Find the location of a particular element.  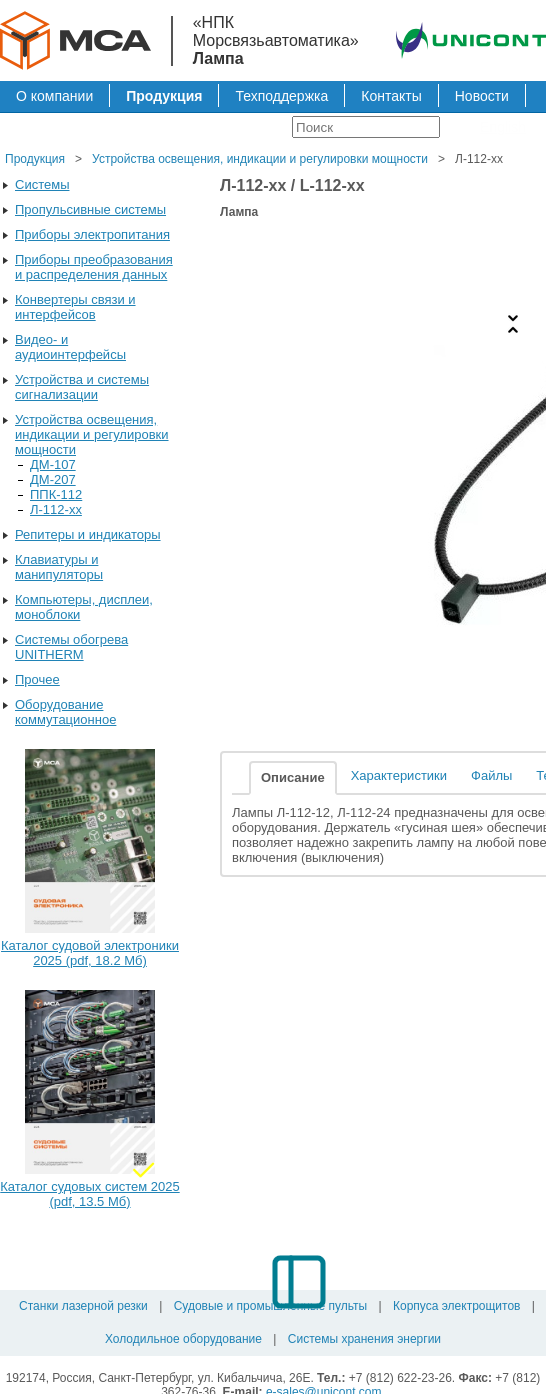

confirm or submit an action is located at coordinates (143, 1170).